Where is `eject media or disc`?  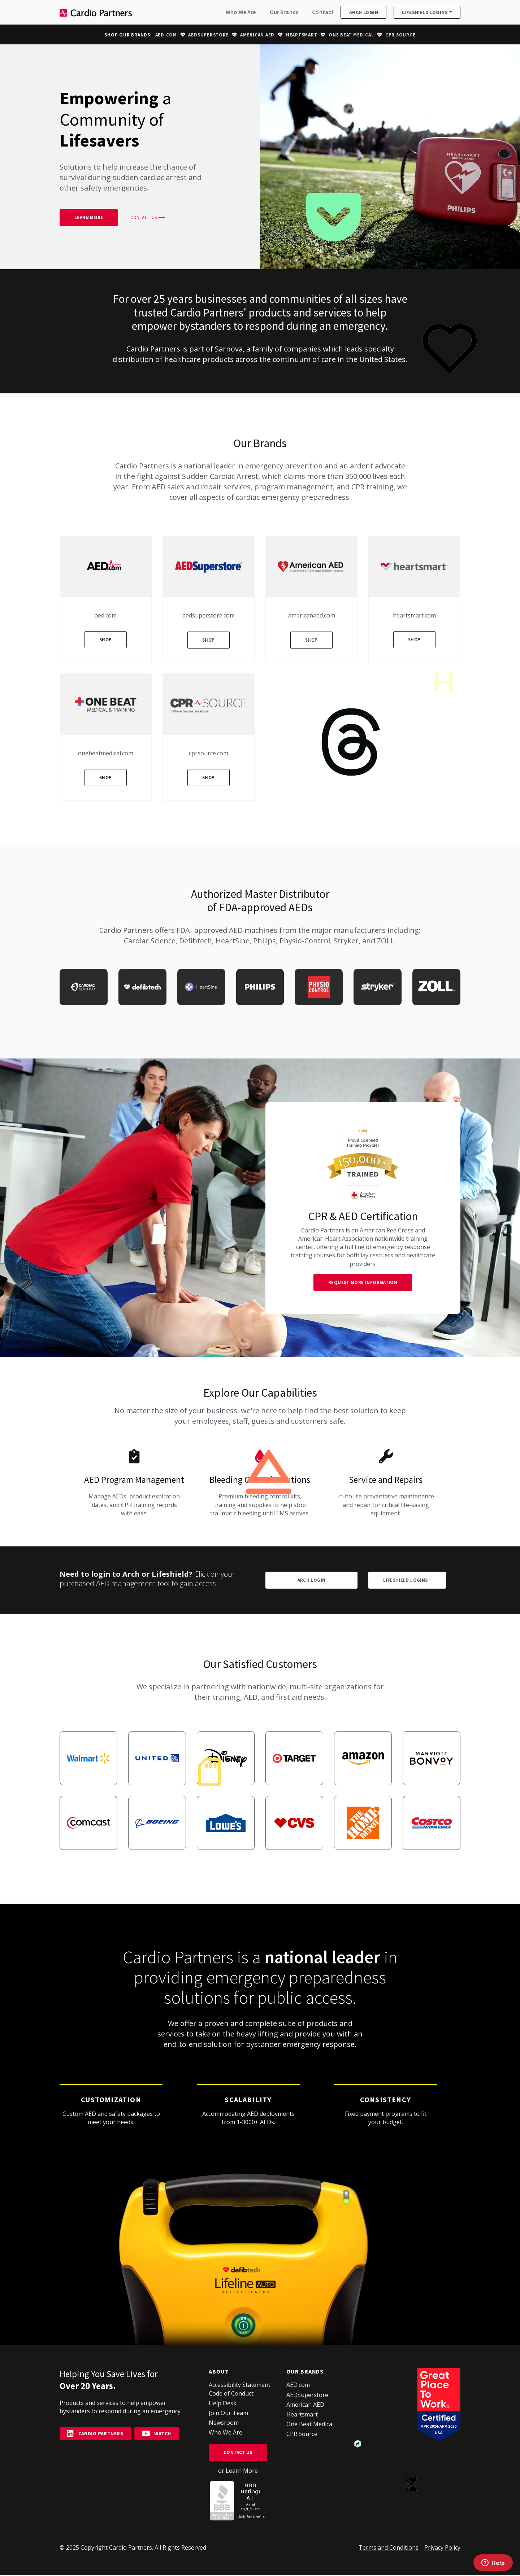
eject media or disc is located at coordinates (269, 1474).